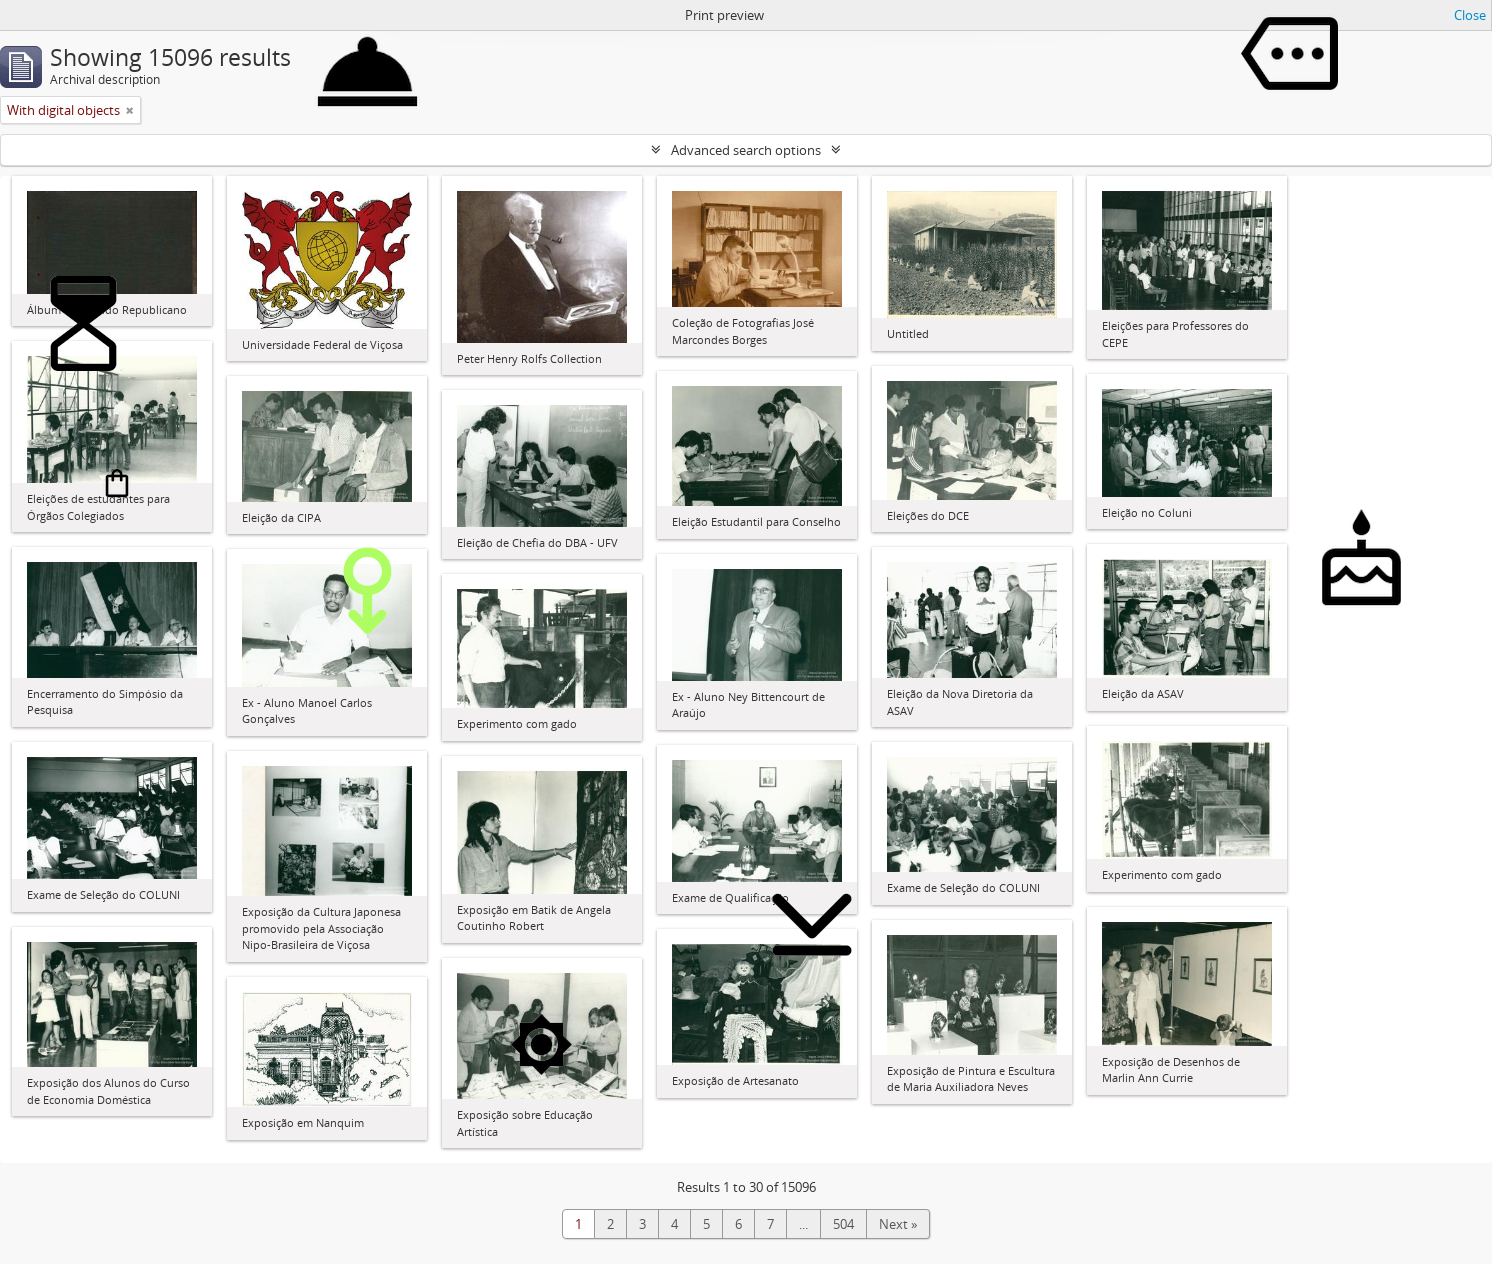  What do you see at coordinates (367, 71) in the screenshot?
I see `request room service` at bounding box center [367, 71].